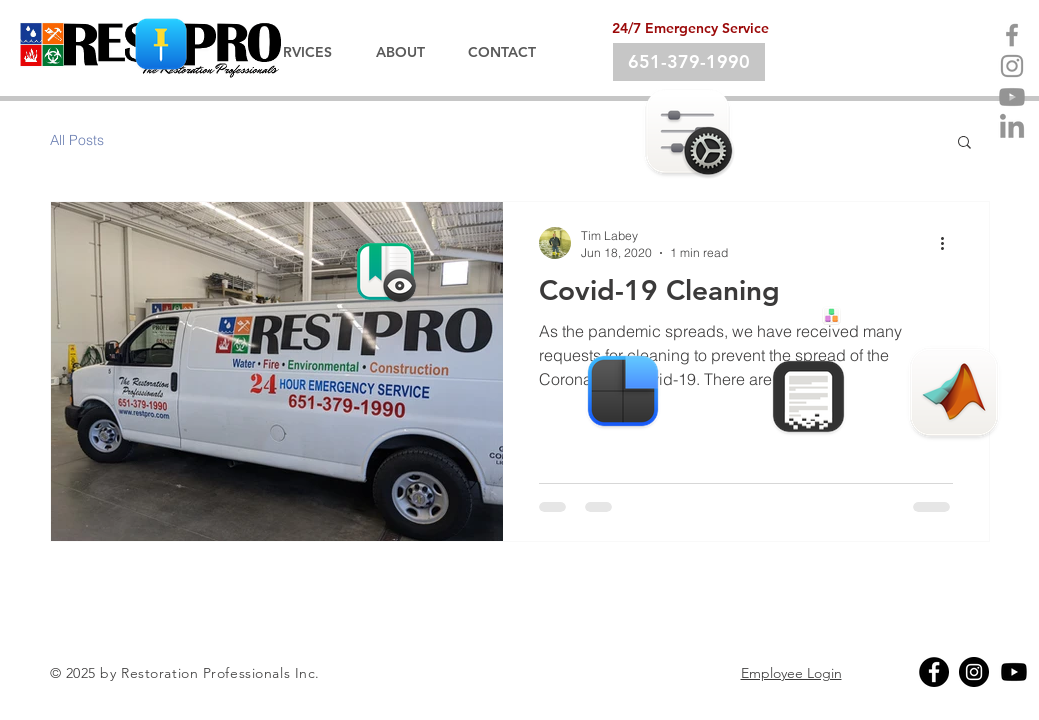 The height and width of the screenshot is (720, 1039). What do you see at coordinates (831, 315) in the screenshot?
I see `open GTK Node Editor application` at bounding box center [831, 315].